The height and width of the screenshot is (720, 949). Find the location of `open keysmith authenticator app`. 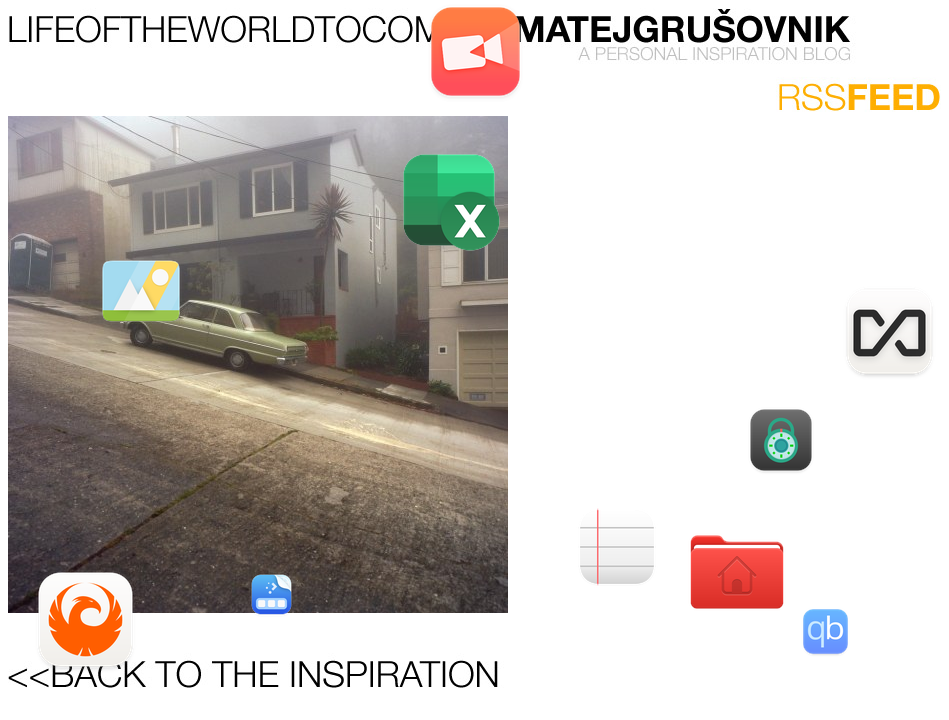

open keysmith authenticator app is located at coordinates (781, 440).